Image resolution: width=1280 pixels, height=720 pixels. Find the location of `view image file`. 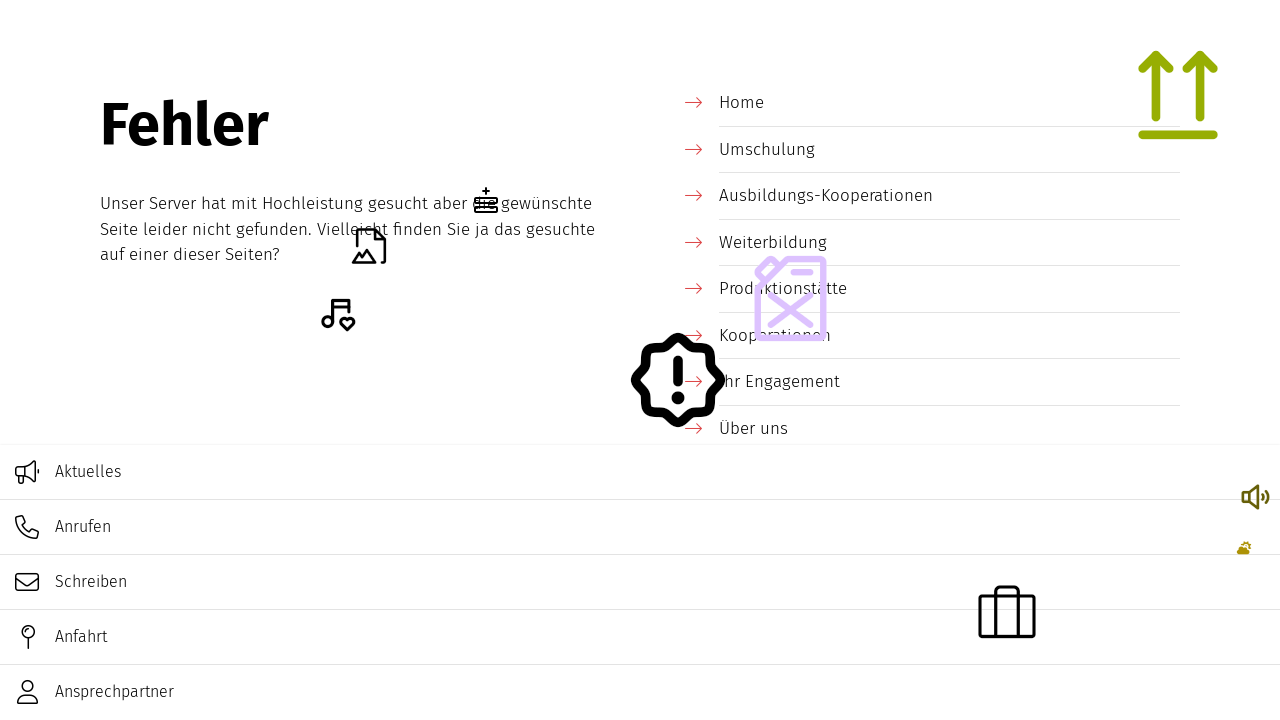

view image file is located at coordinates (371, 246).